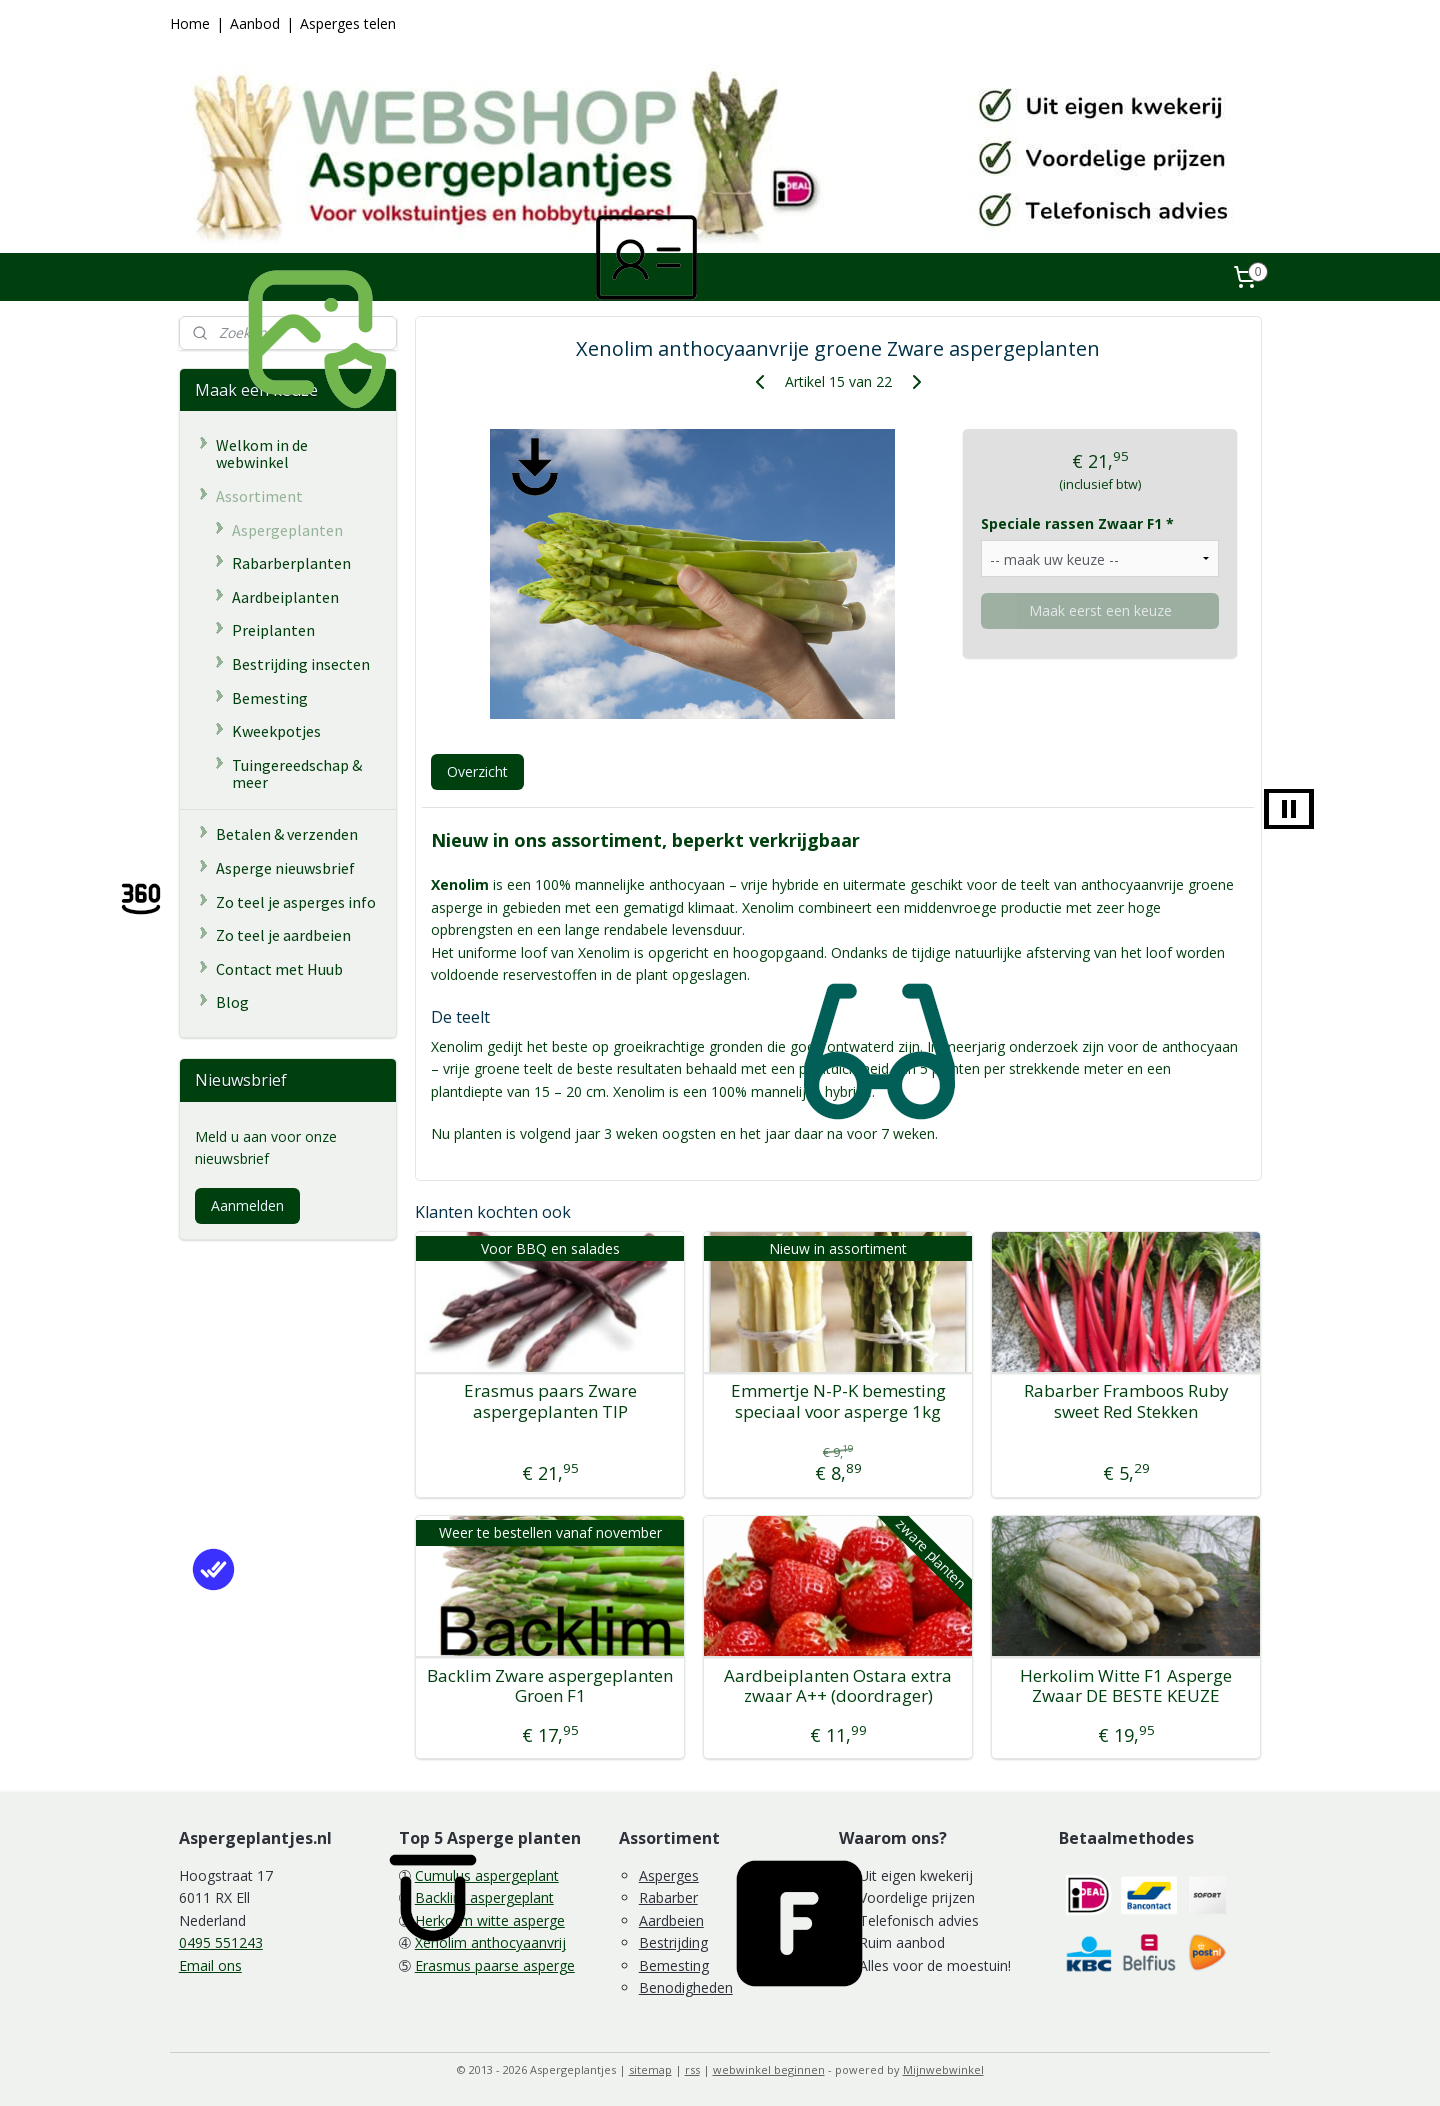 The image size is (1440, 2106). Describe the element at coordinates (799, 1923) in the screenshot. I see `facebook app or social media shortcut` at that location.